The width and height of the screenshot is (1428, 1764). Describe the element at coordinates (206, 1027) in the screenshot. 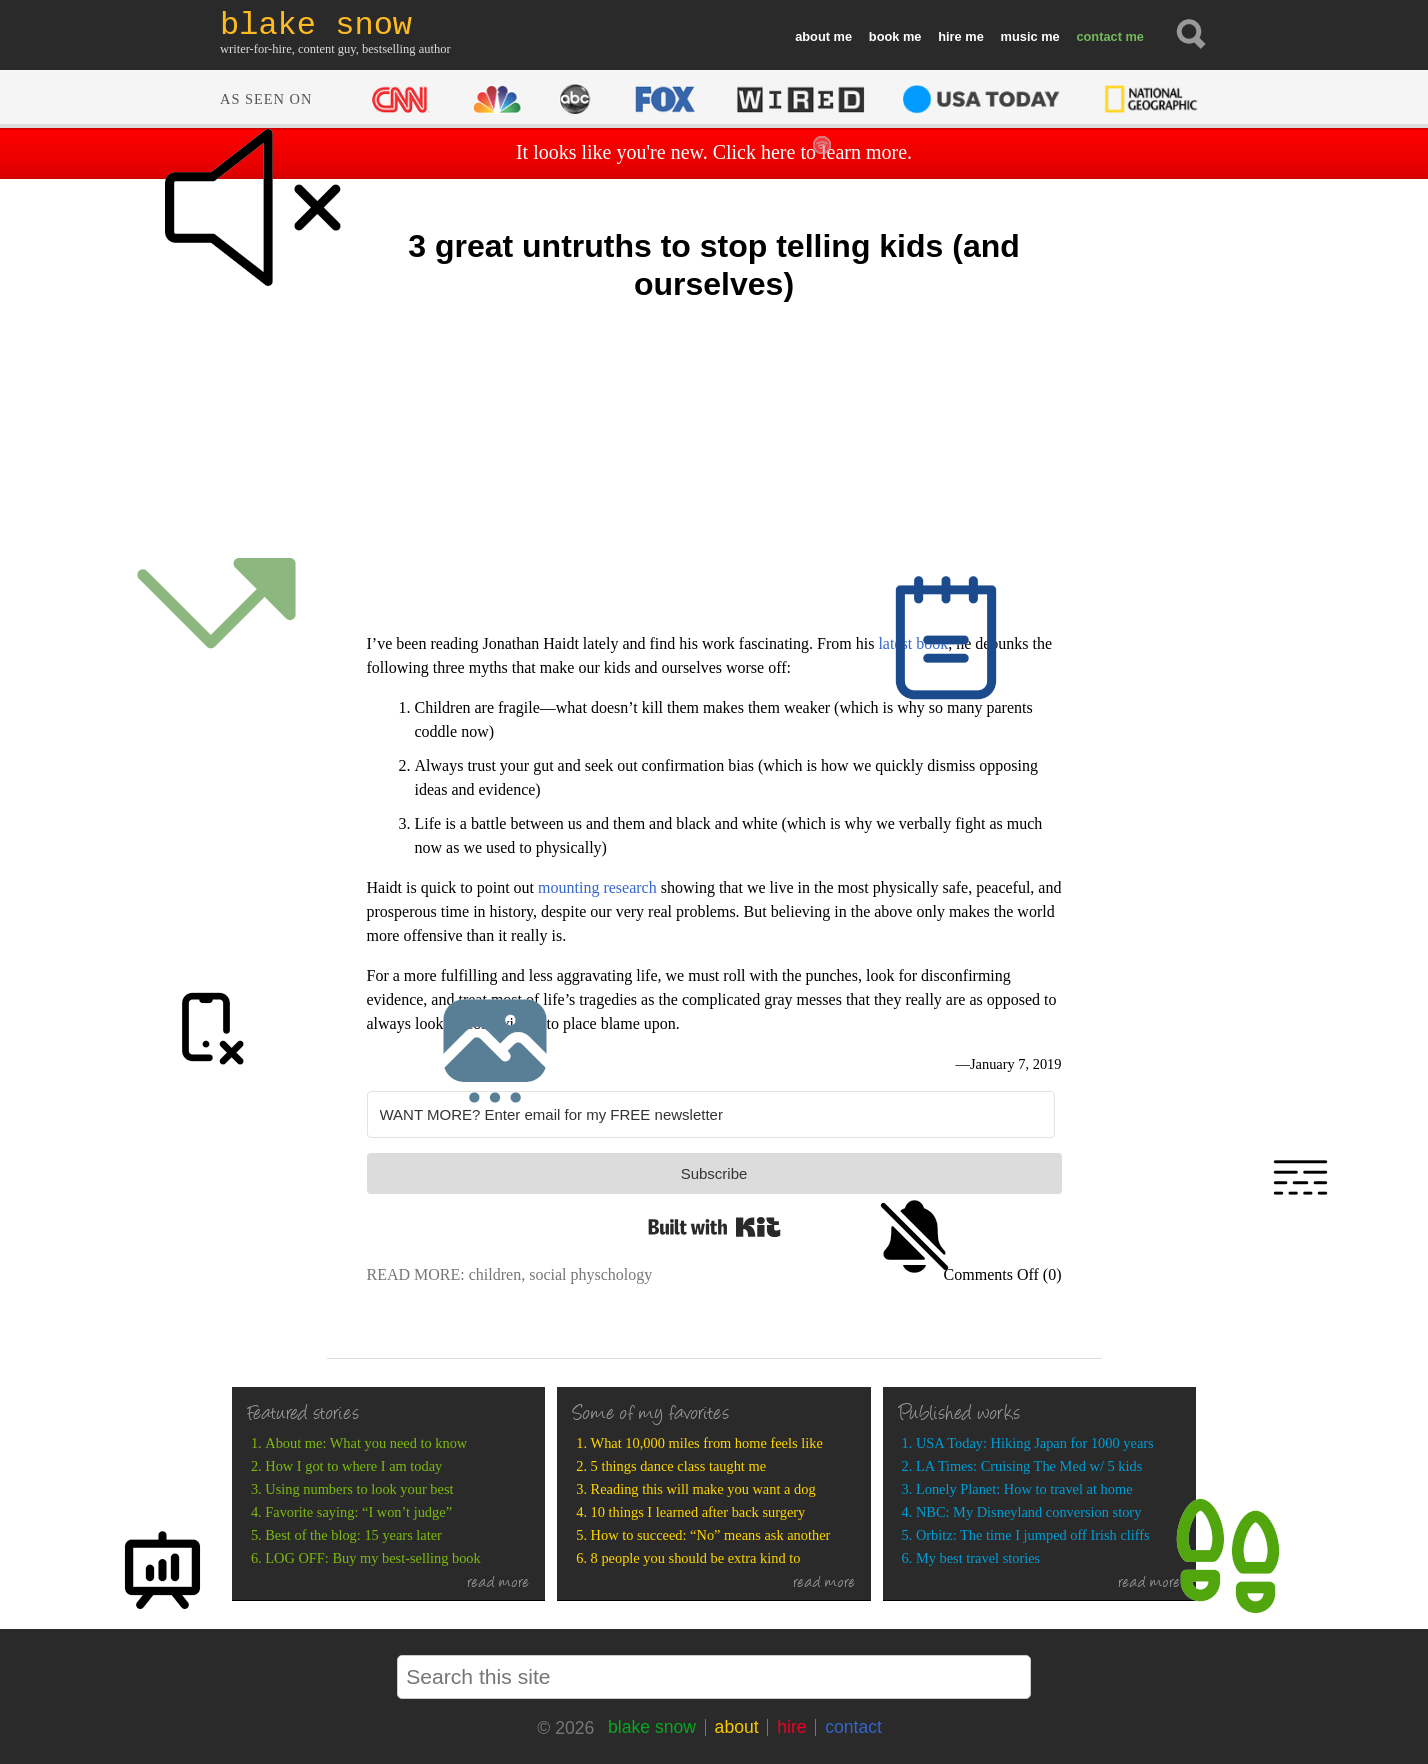

I see `disconnect mobile device` at that location.